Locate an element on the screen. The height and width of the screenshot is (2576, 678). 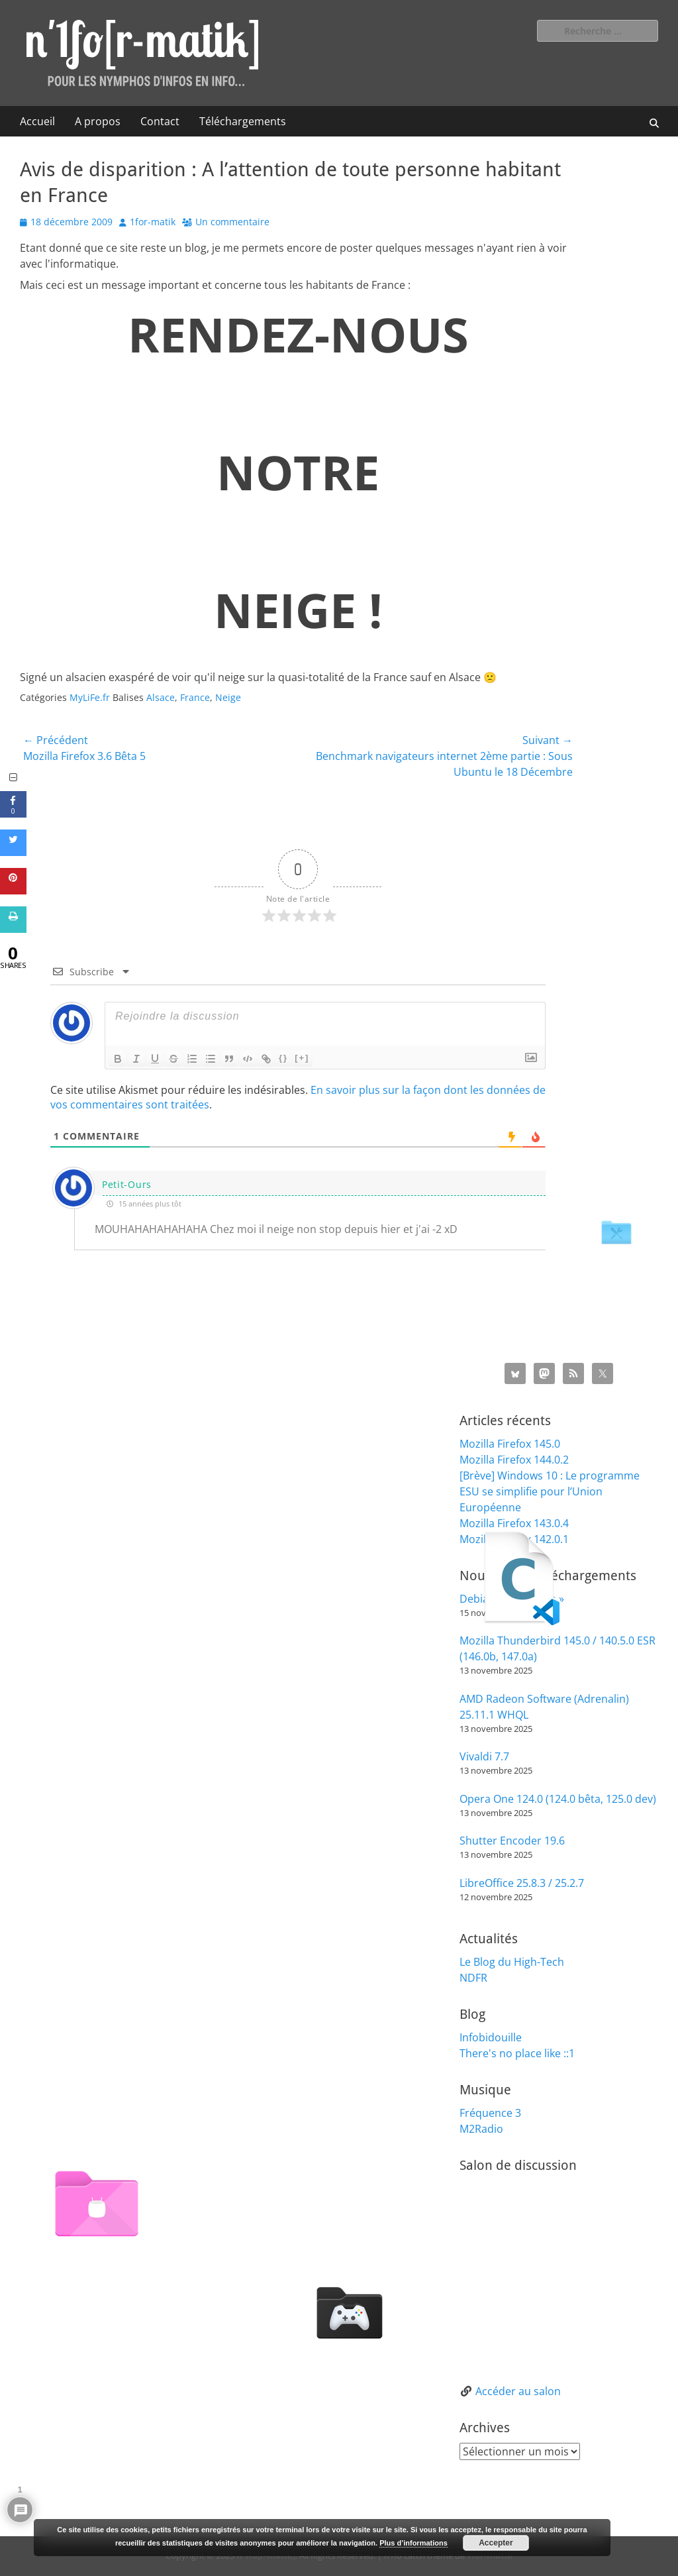
open the utilities folder is located at coordinates (616, 1232).